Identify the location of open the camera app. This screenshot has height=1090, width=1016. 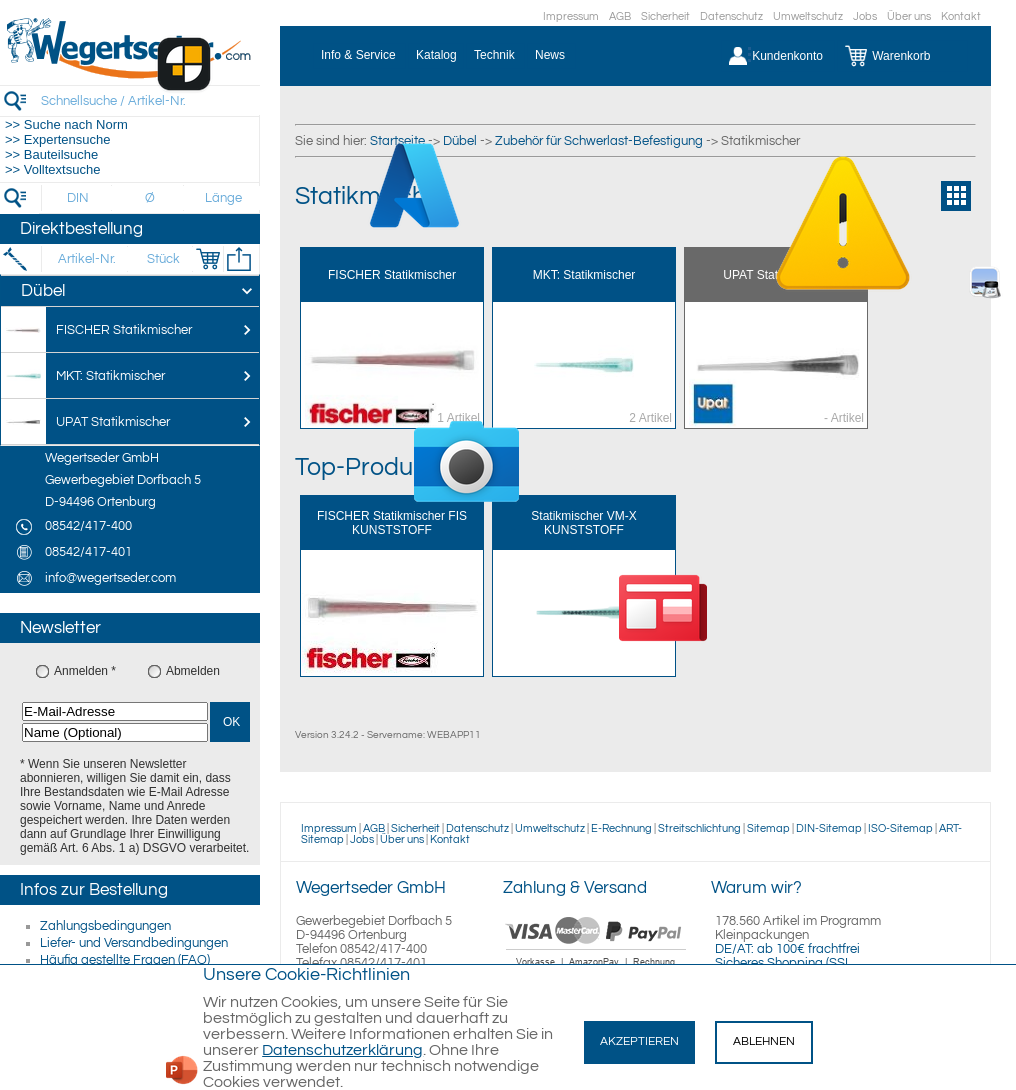
(466, 462).